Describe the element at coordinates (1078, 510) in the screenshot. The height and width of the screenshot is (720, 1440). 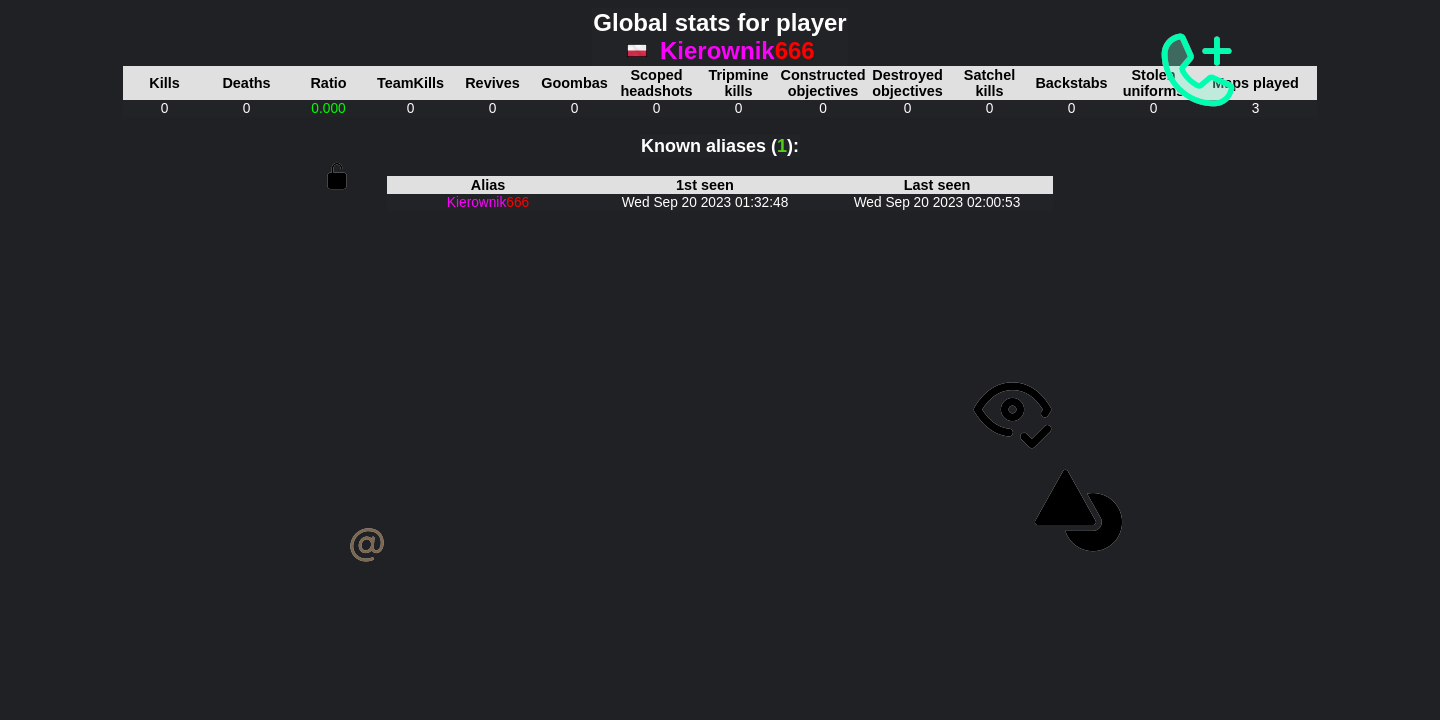
I see `access shape tools or drawing options` at that location.